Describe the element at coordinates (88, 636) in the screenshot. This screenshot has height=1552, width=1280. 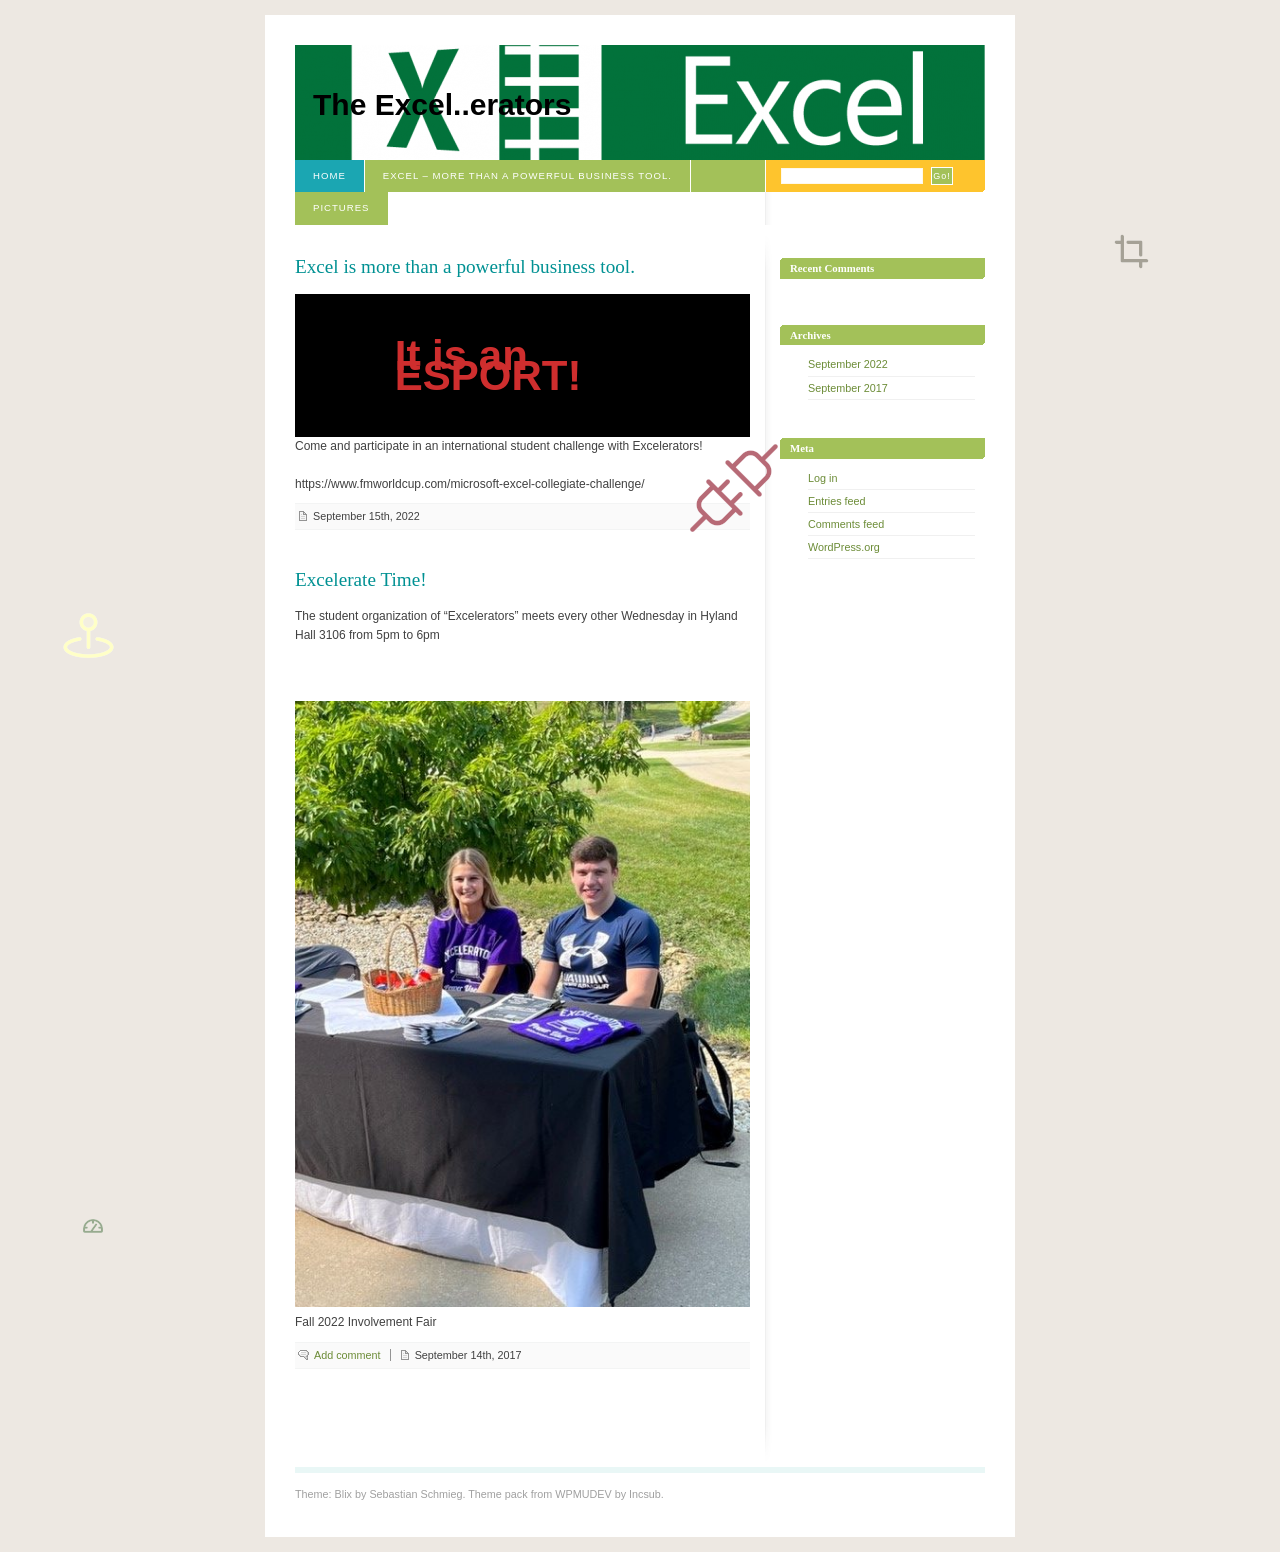
I see `mark a location on the map` at that location.